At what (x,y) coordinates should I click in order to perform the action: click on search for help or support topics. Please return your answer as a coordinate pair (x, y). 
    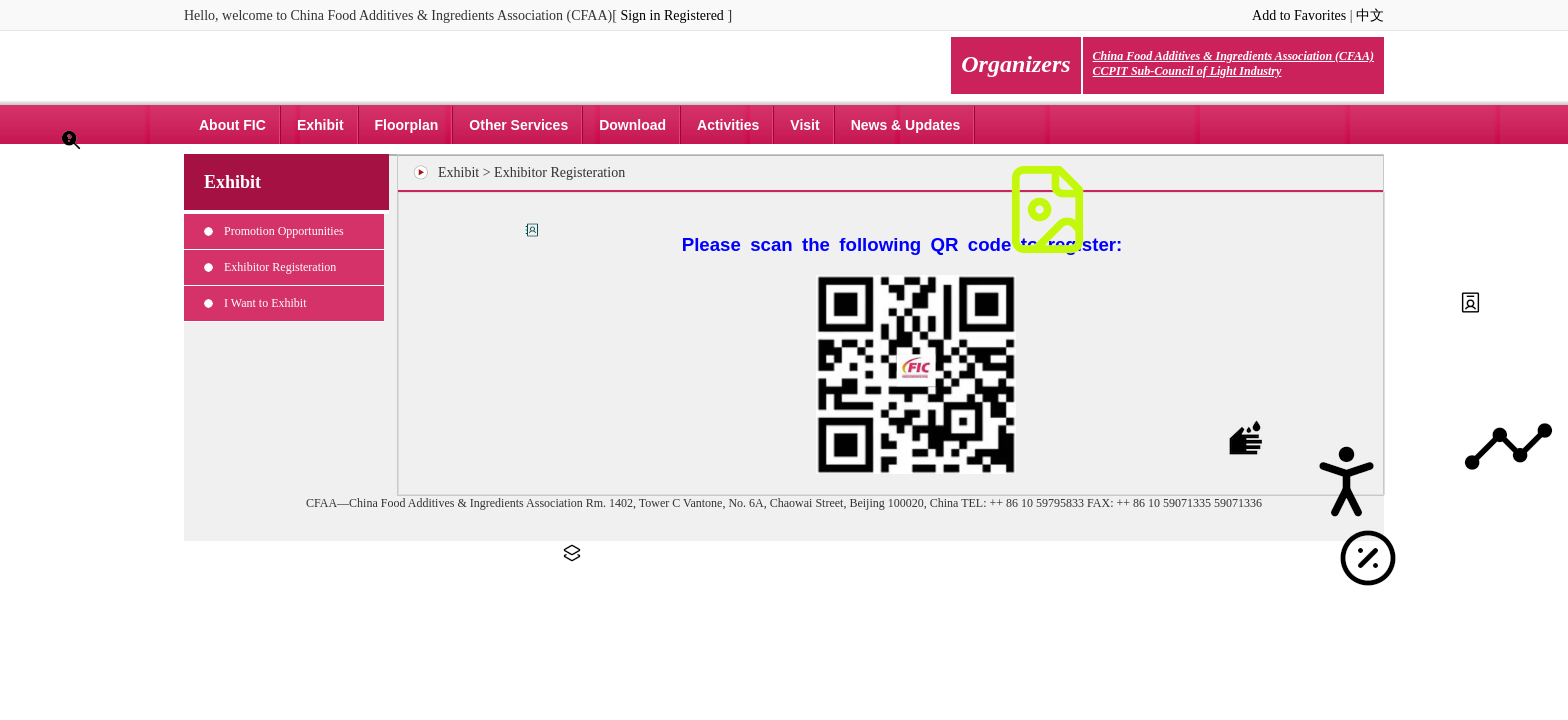
    Looking at the image, I should click on (71, 140).